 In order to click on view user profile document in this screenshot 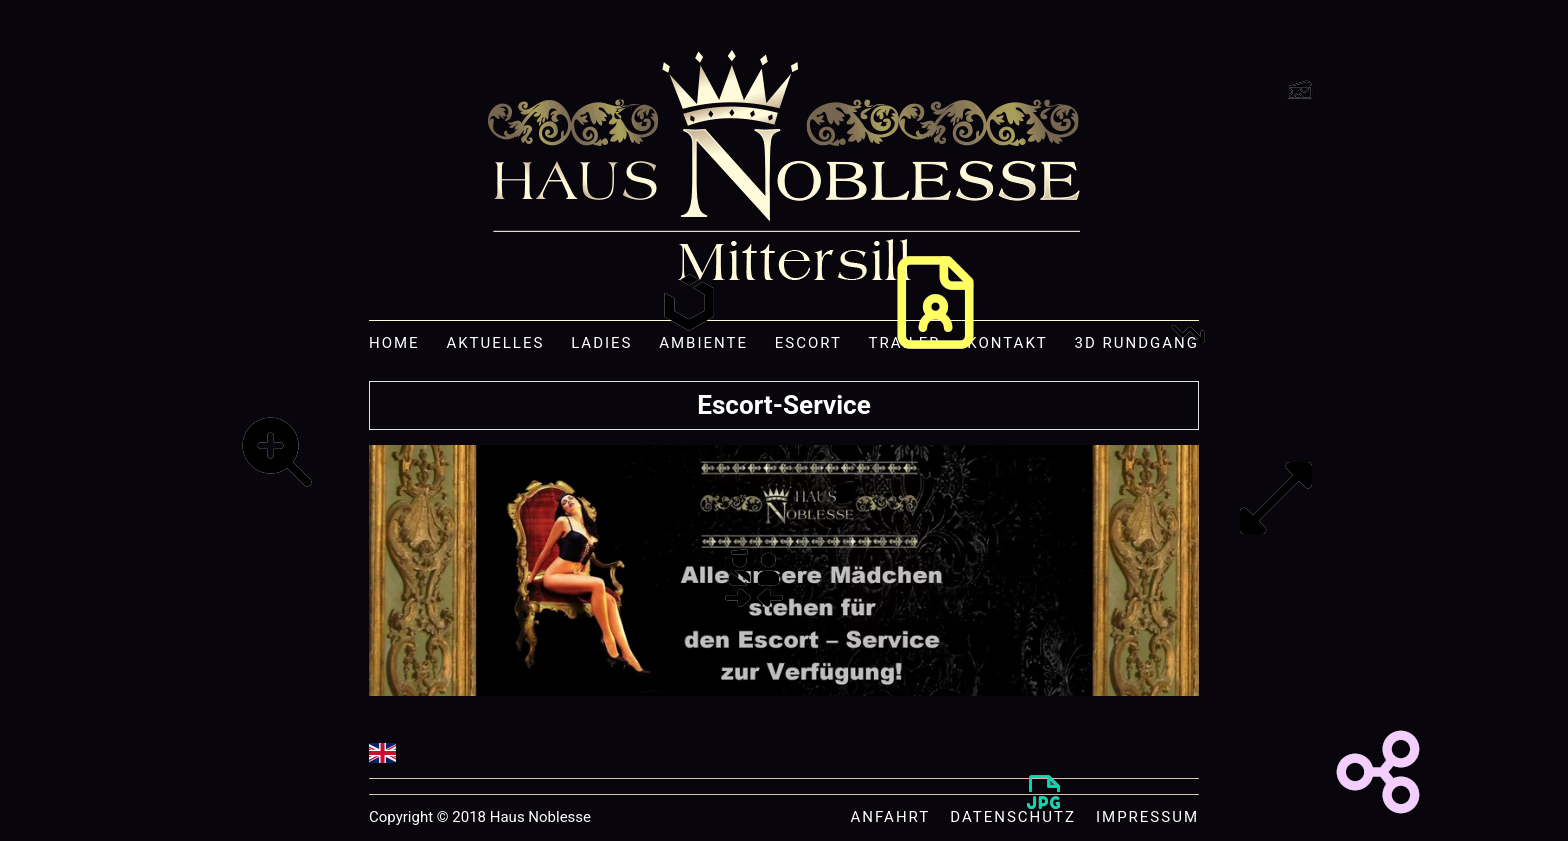, I will do `click(935, 302)`.